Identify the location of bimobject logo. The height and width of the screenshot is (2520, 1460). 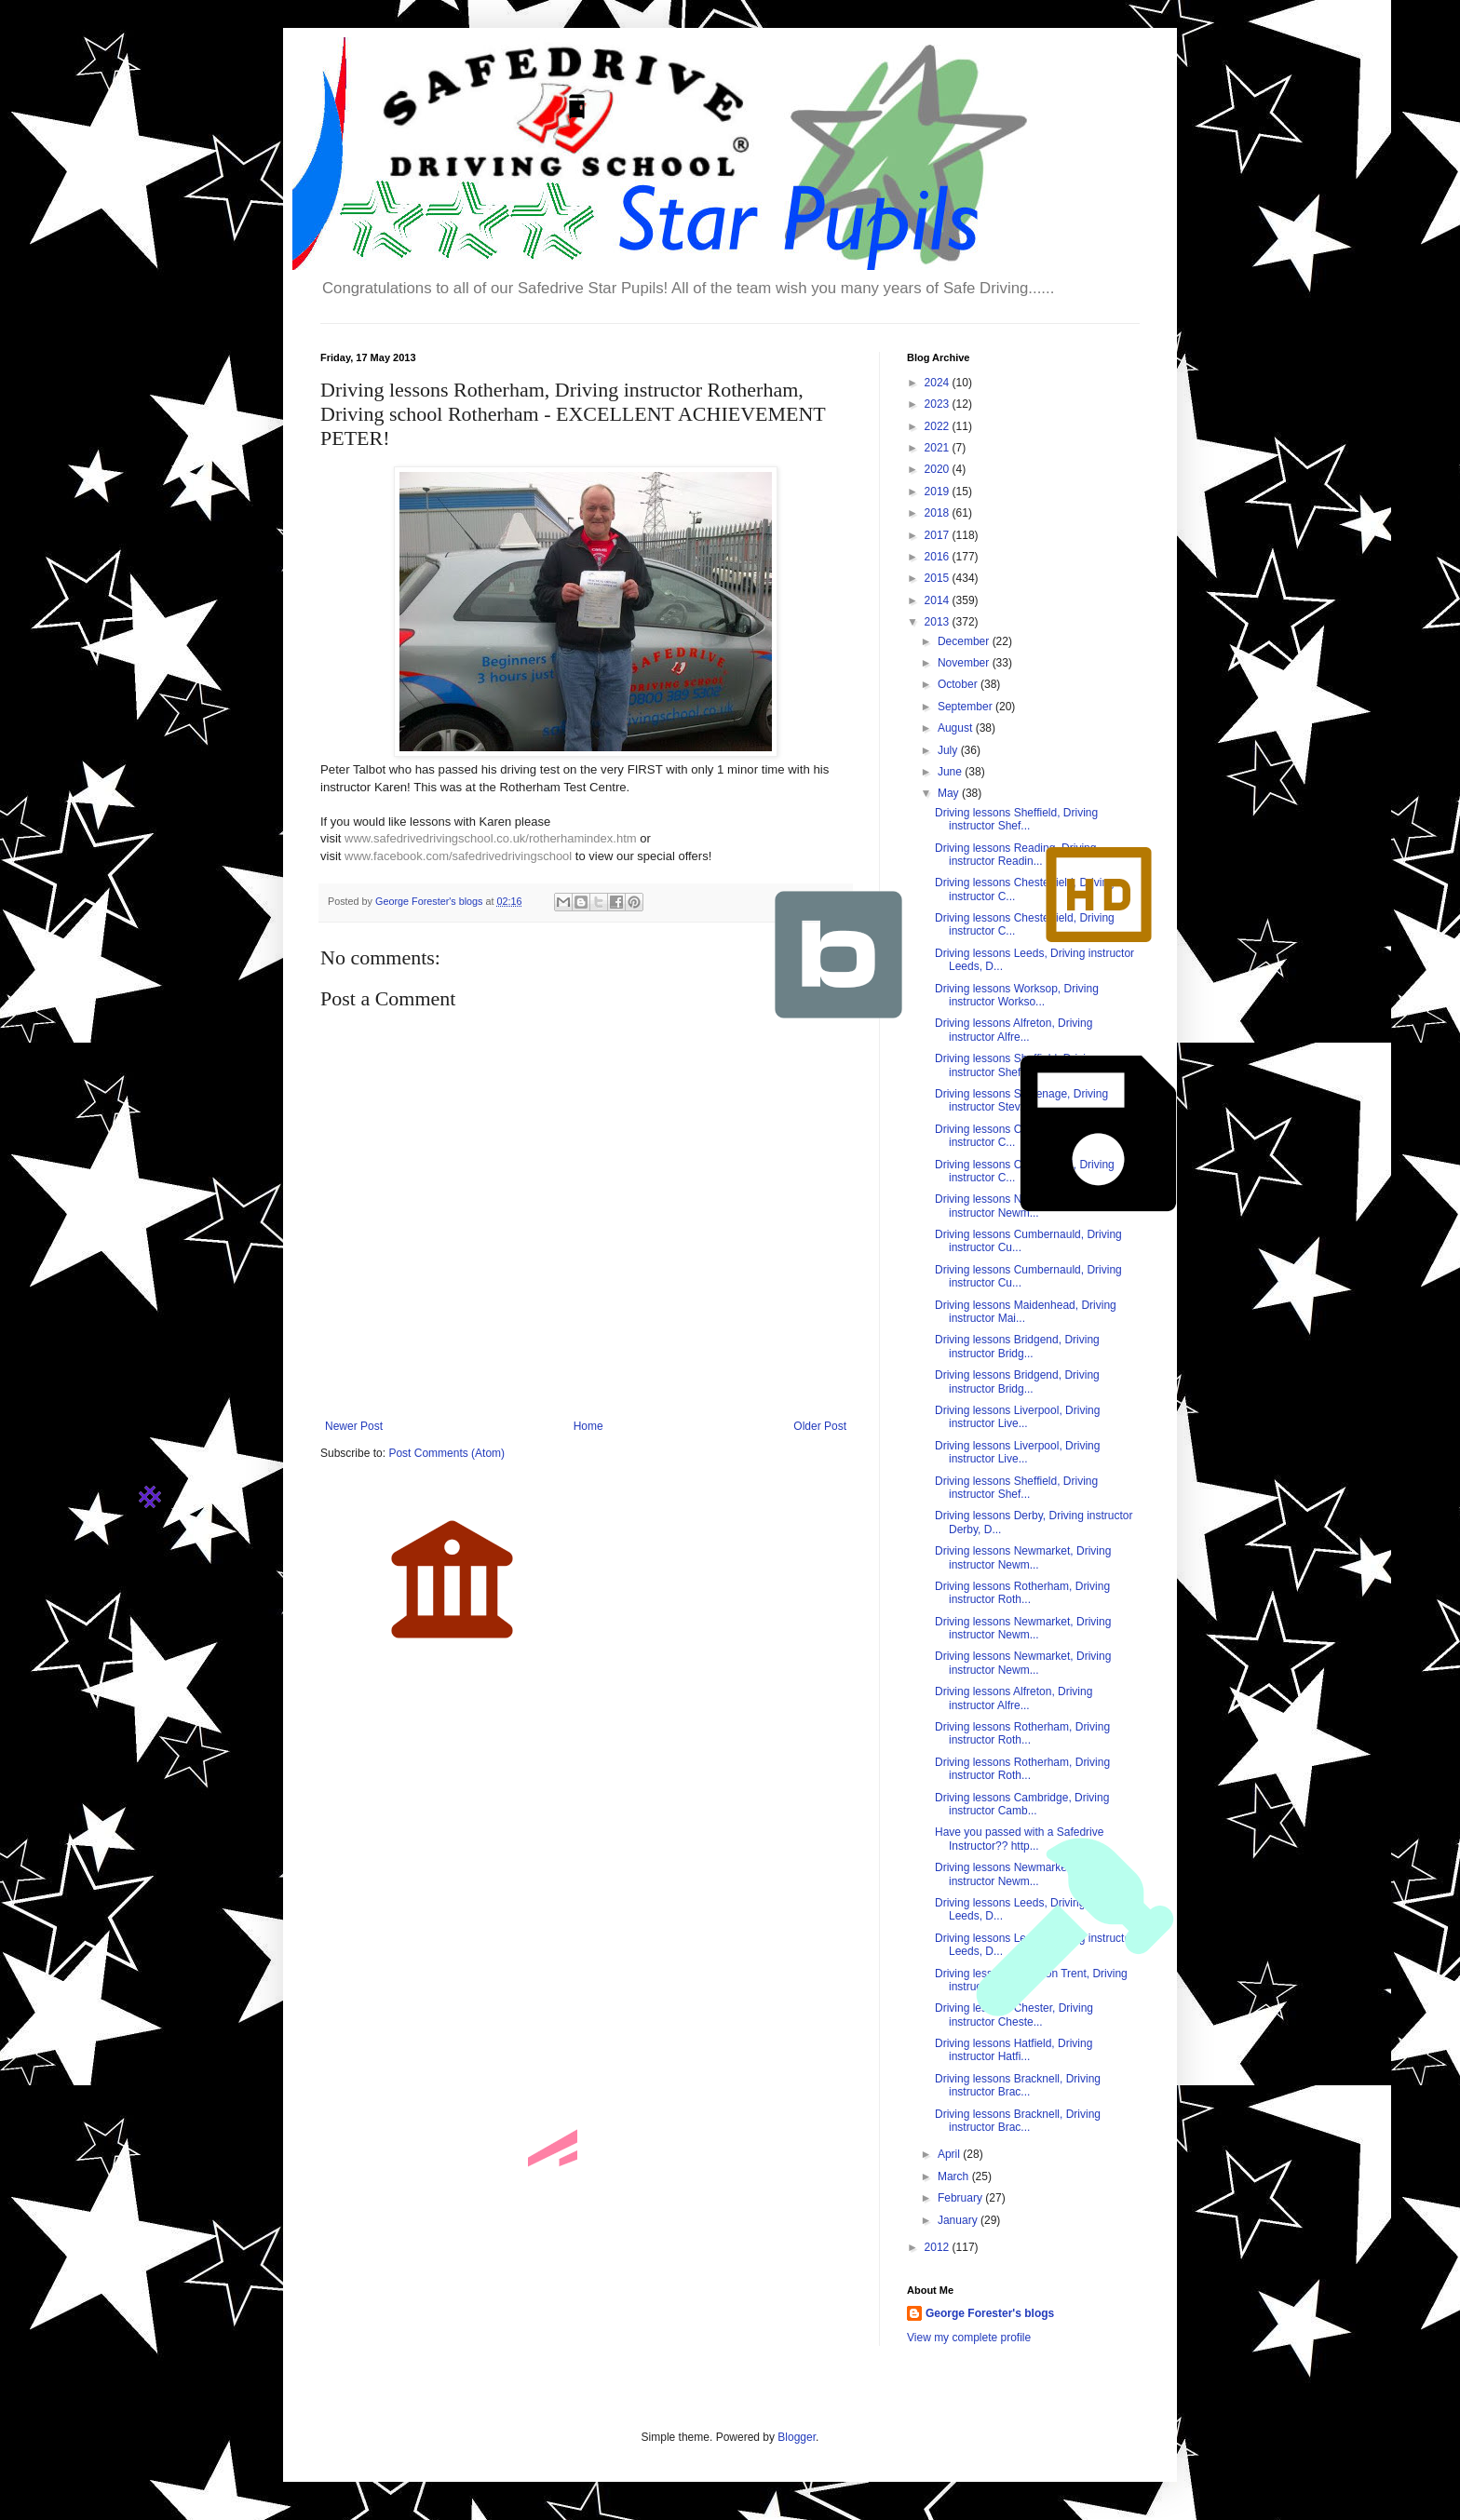
(838, 954).